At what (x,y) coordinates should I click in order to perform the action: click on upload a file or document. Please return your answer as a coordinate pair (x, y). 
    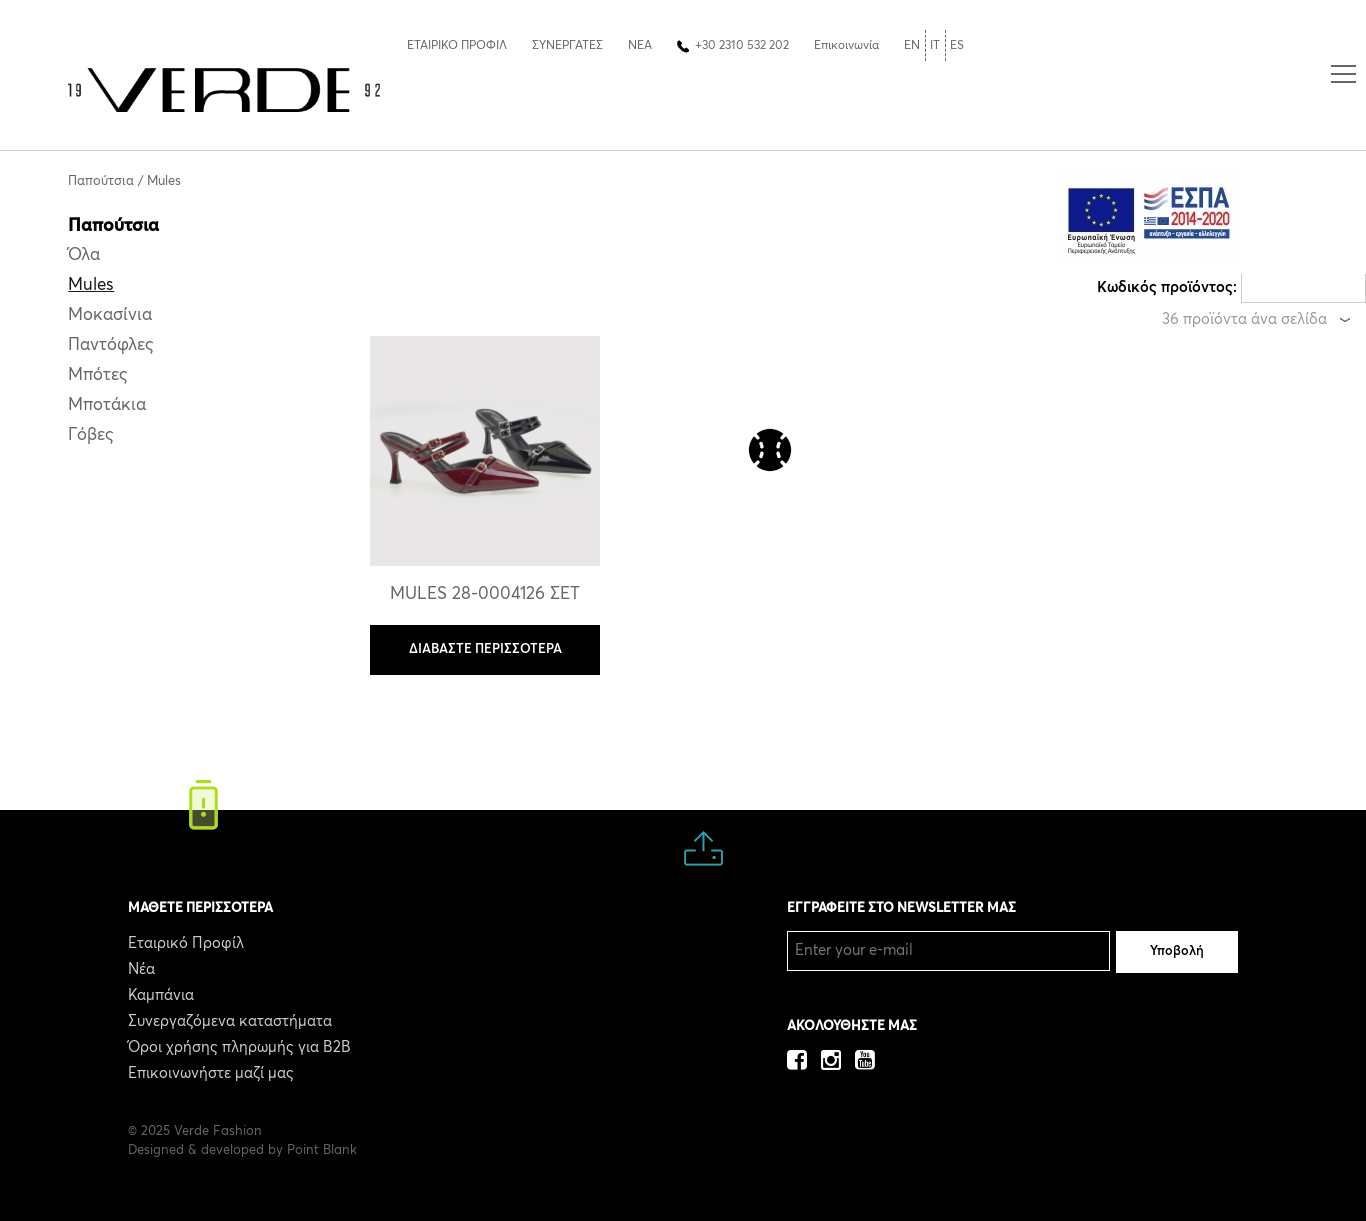
    Looking at the image, I should click on (703, 850).